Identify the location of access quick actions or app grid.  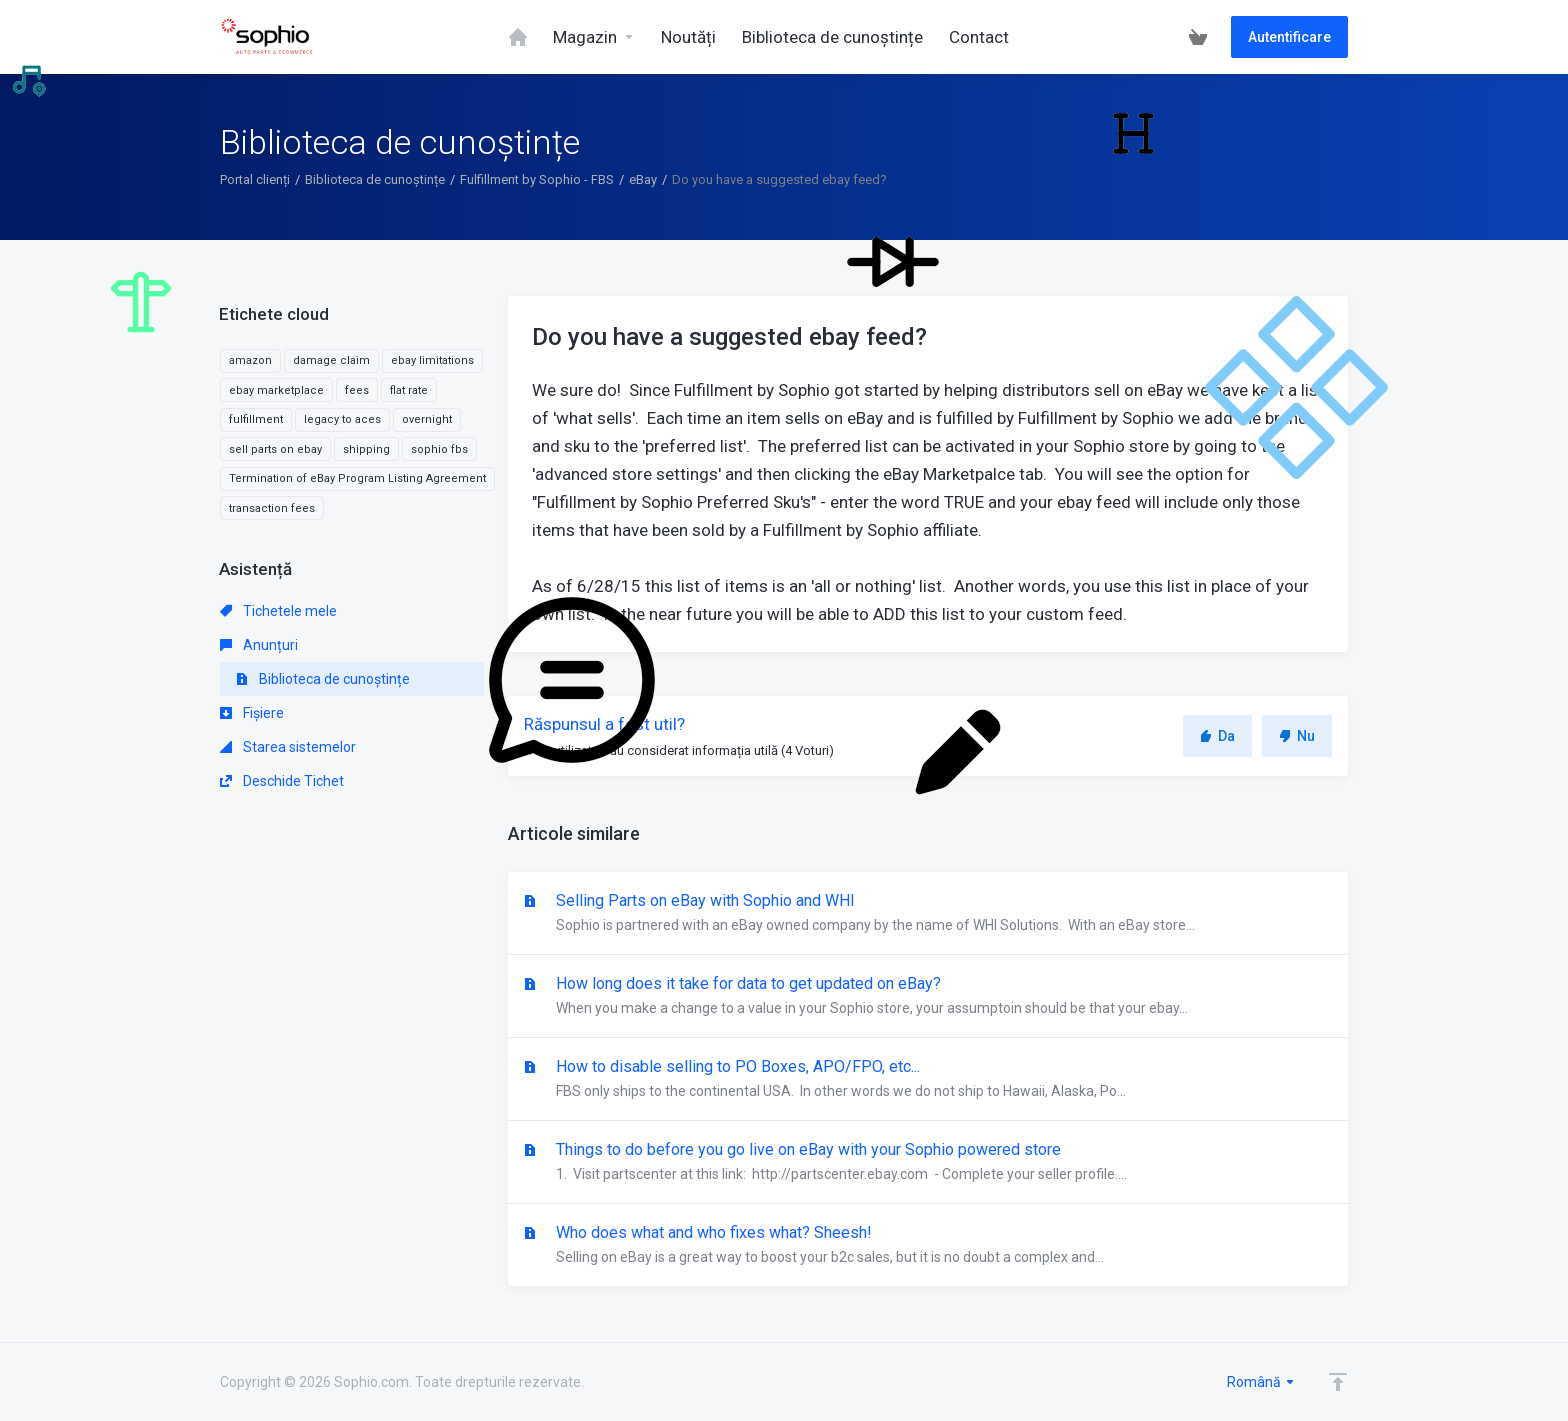
(1296, 387).